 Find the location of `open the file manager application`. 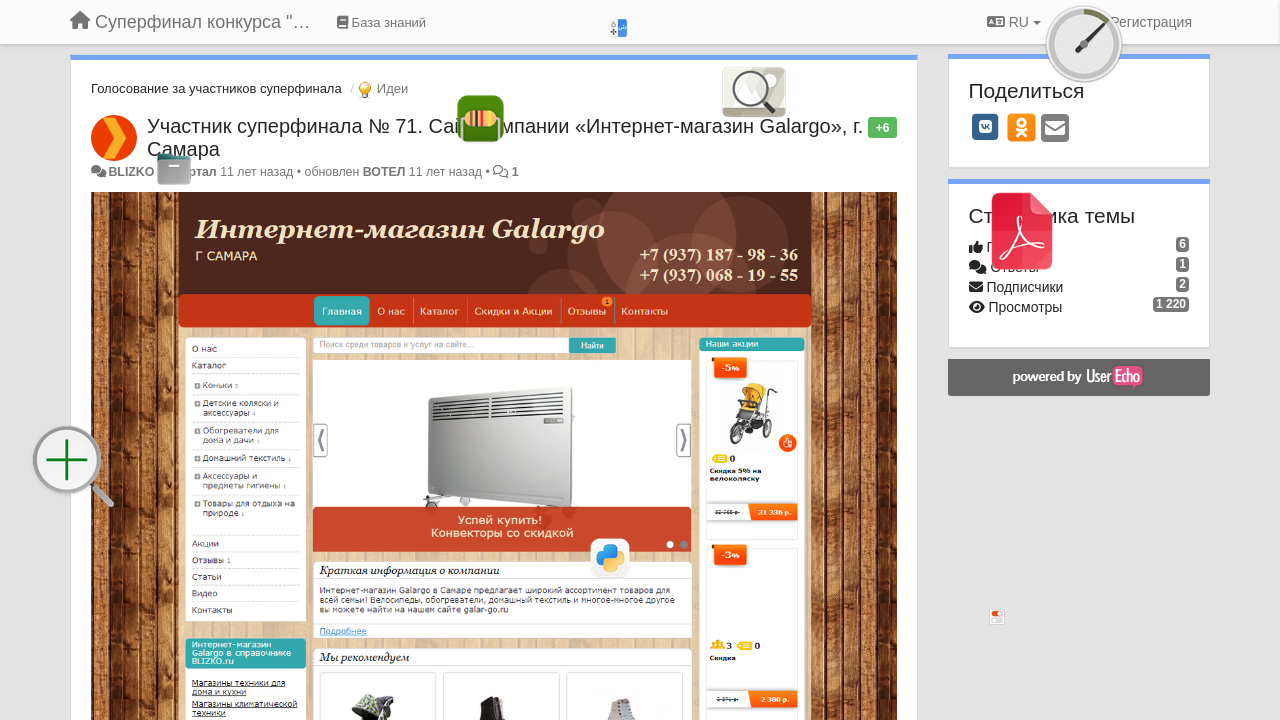

open the file manager application is located at coordinates (174, 169).